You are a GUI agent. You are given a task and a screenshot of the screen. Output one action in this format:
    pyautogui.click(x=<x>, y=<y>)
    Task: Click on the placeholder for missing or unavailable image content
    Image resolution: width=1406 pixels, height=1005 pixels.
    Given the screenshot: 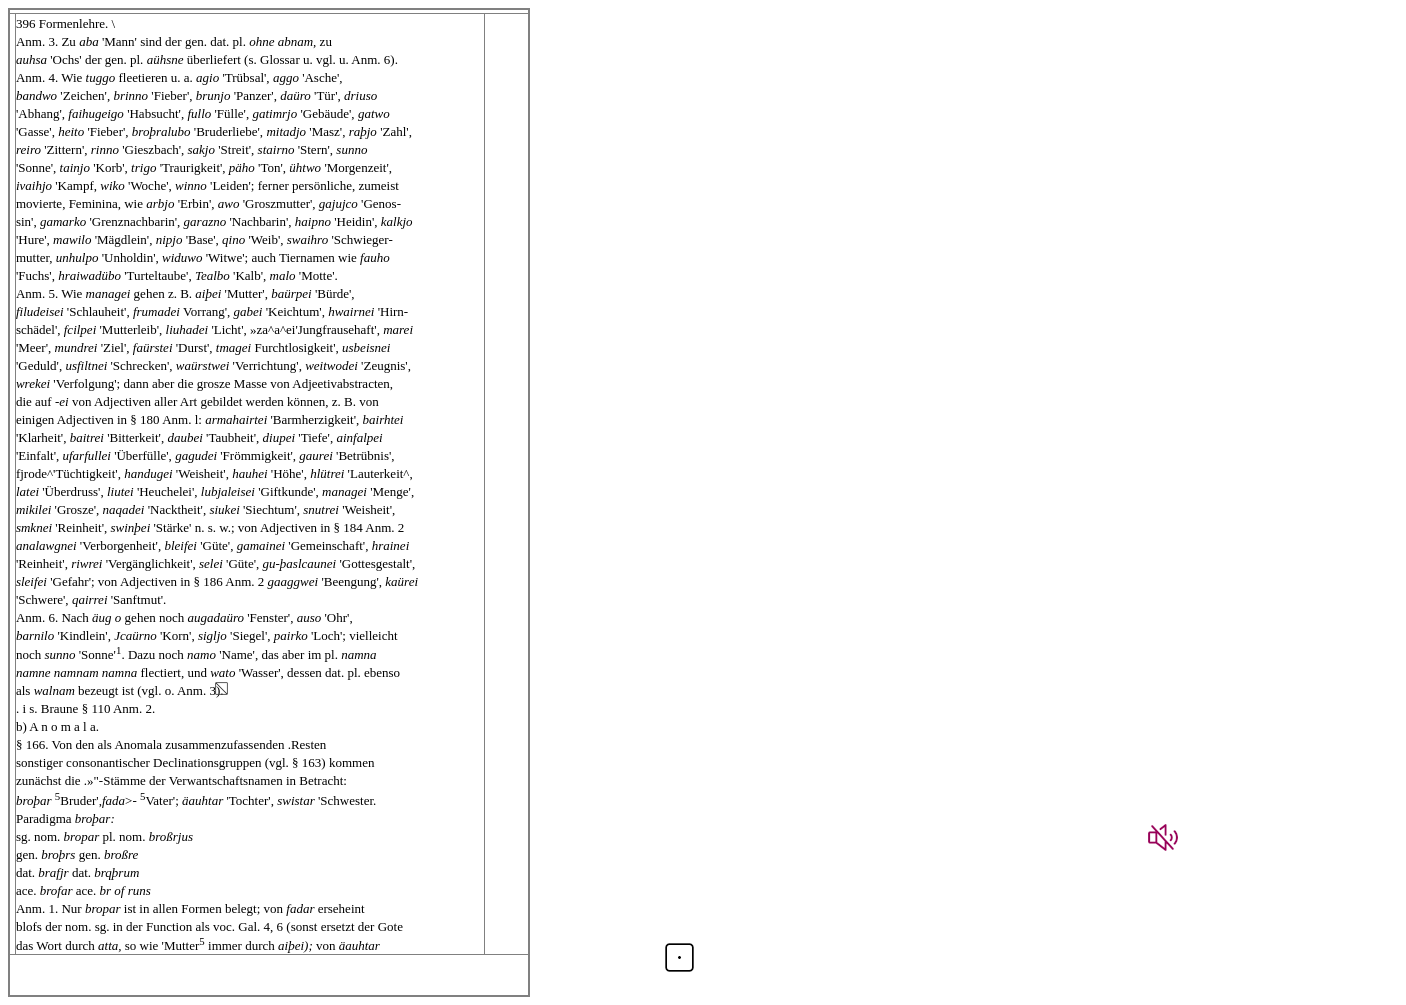 What is the action you would take?
    pyautogui.click(x=221, y=688)
    